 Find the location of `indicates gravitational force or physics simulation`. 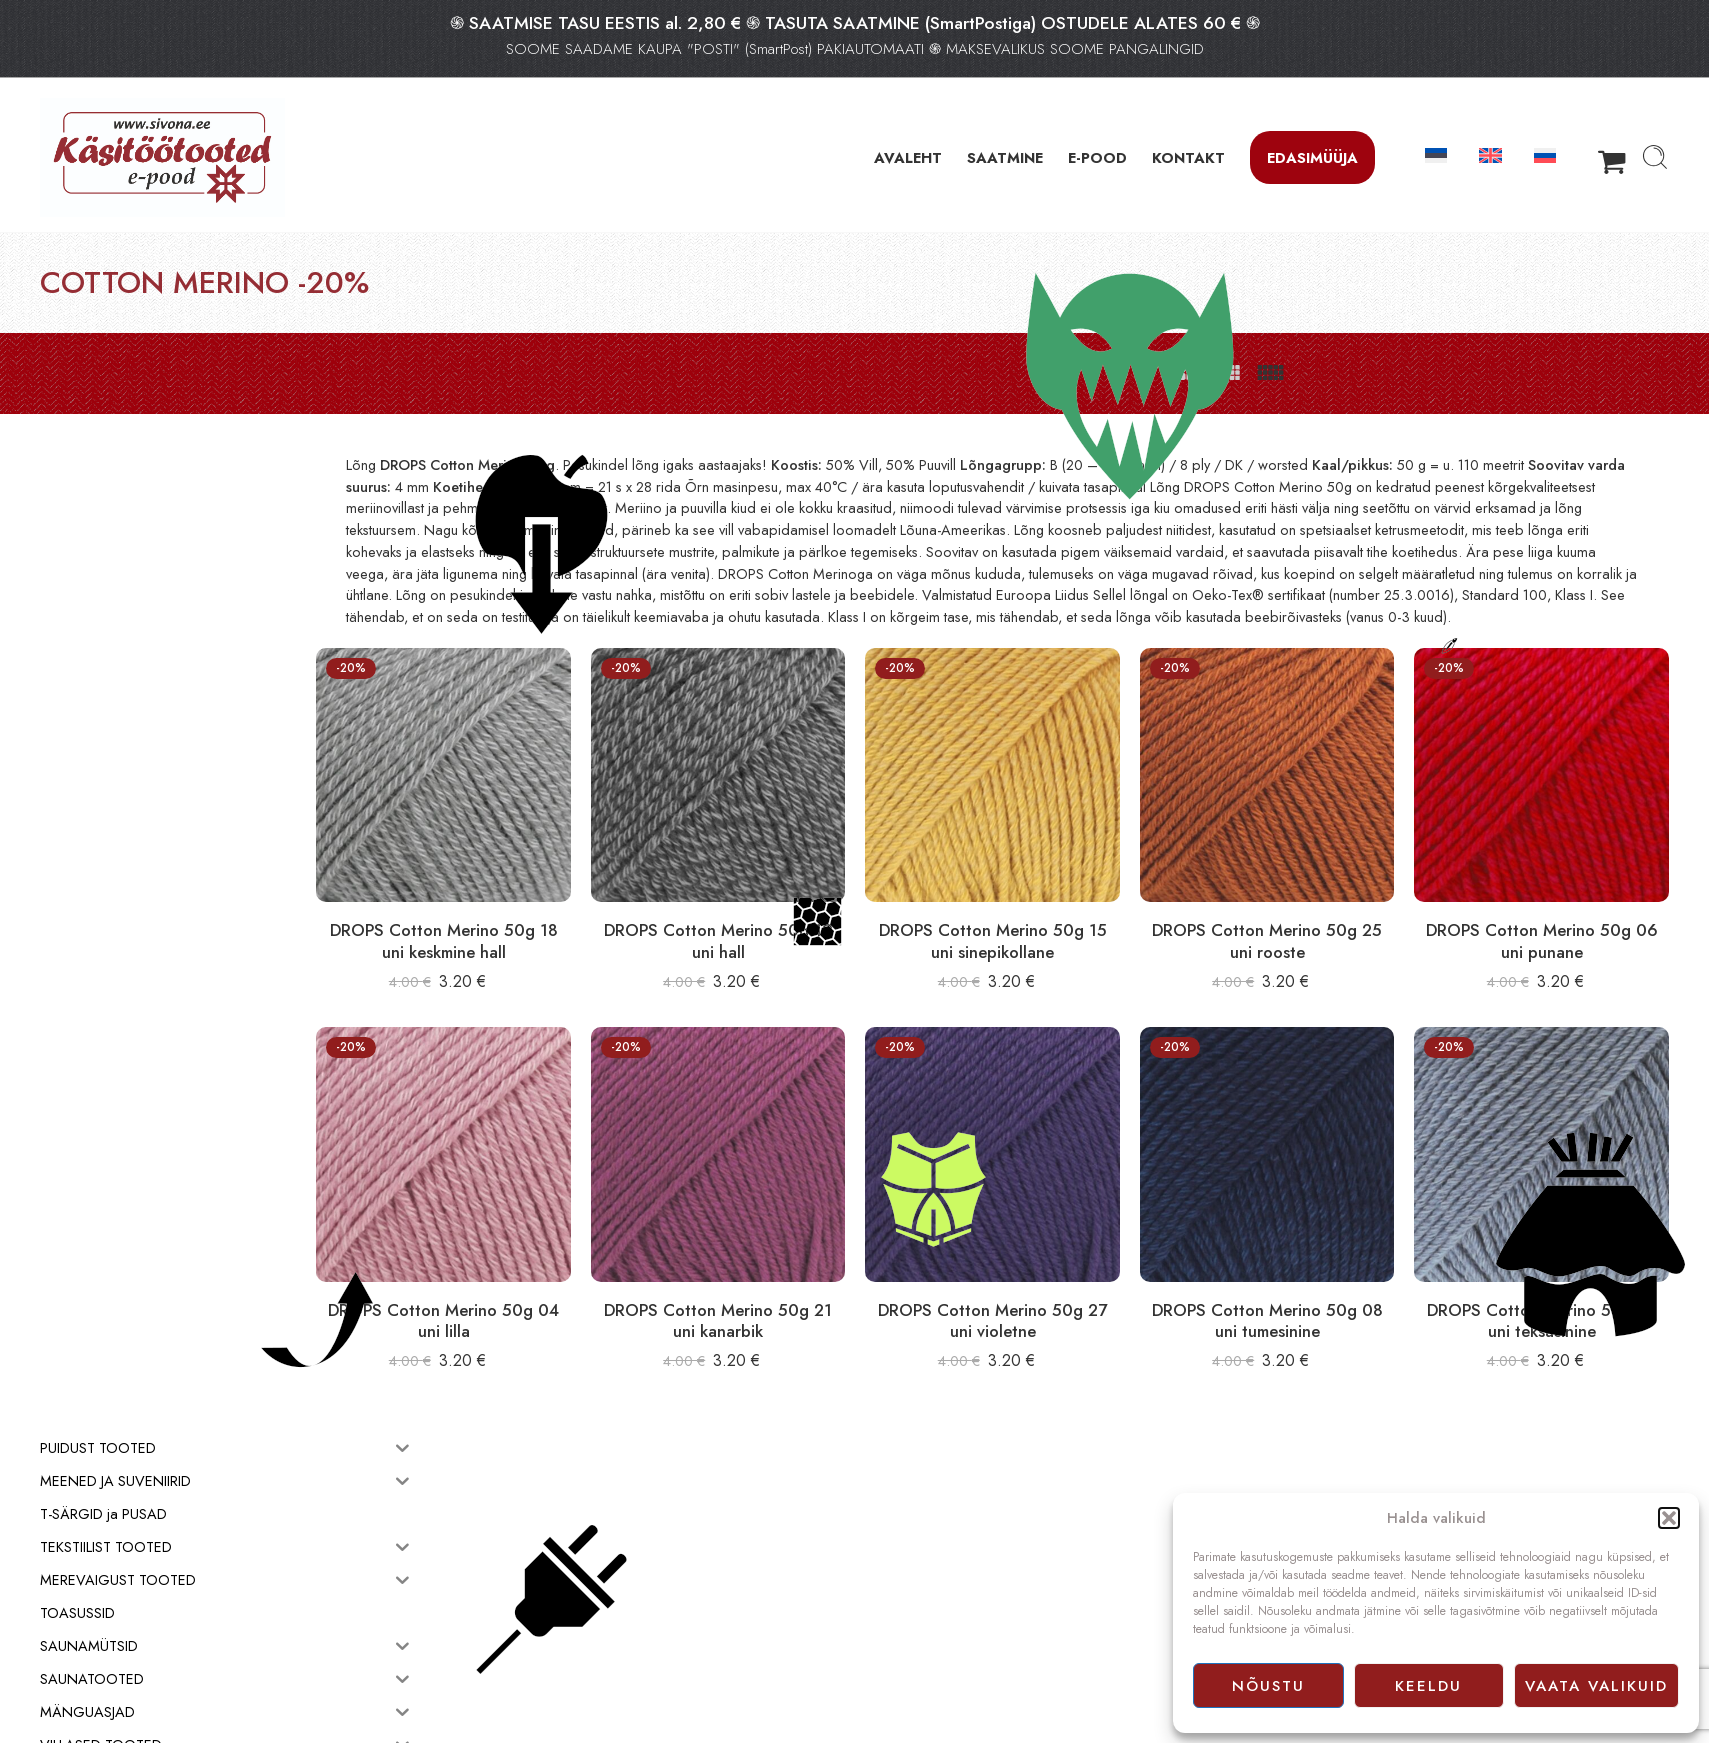

indicates gravitational force or physics simulation is located at coordinates (541, 543).